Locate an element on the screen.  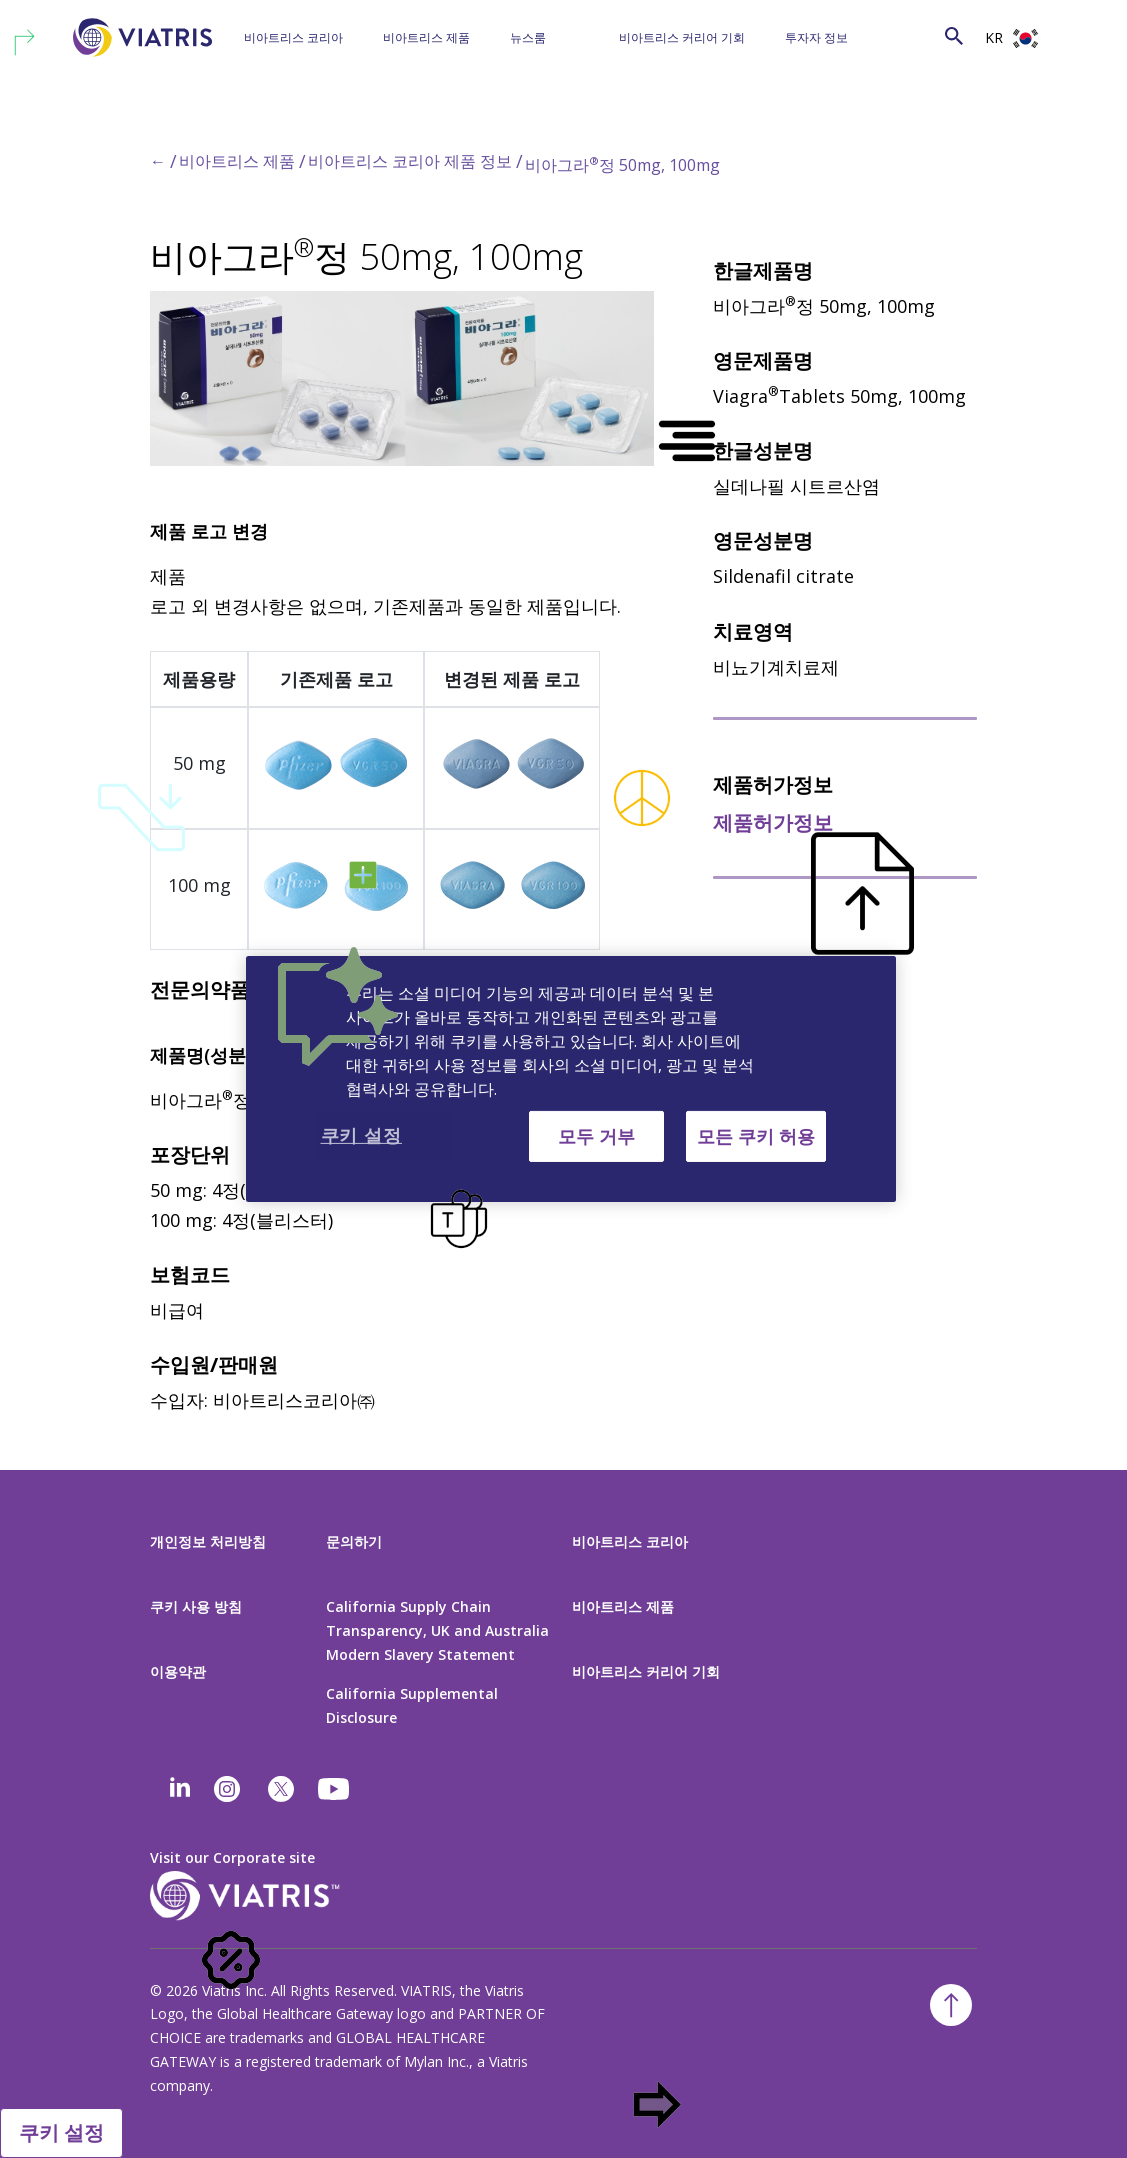
upload a file is located at coordinates (862, 893).